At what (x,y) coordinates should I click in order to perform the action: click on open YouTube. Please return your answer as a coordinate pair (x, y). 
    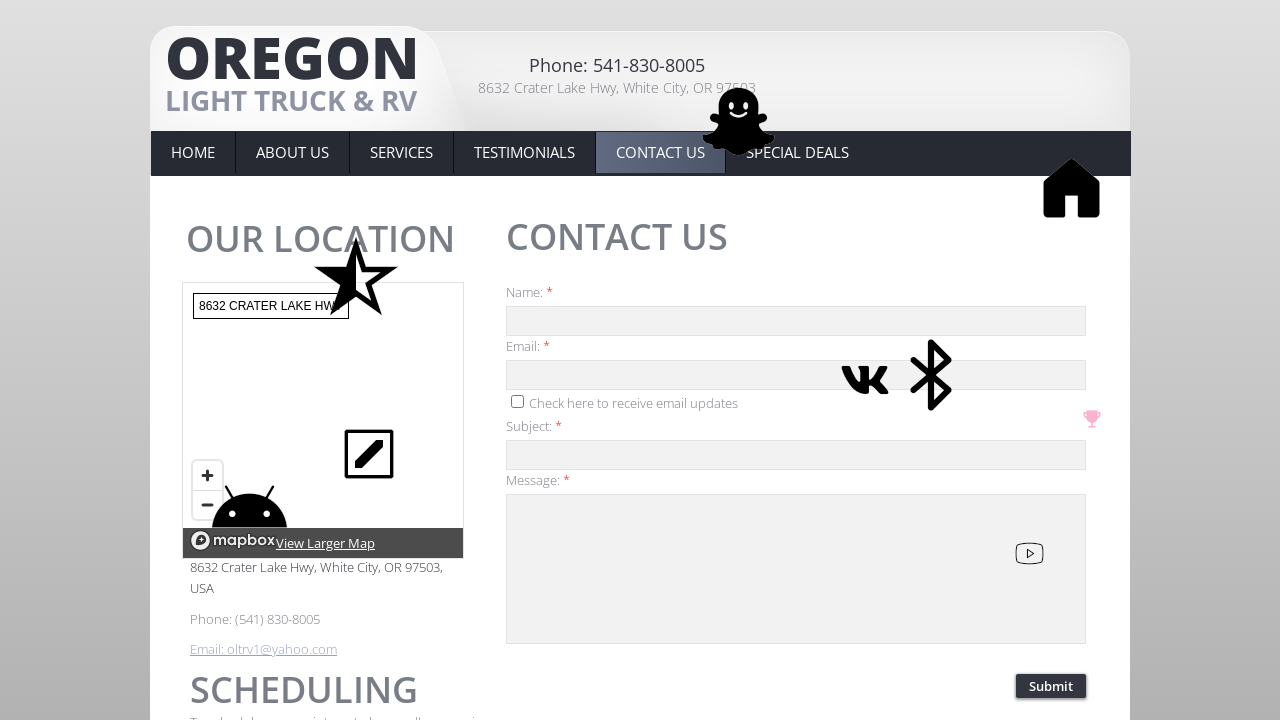
    Looking at the image, I should click on (1029, 553).